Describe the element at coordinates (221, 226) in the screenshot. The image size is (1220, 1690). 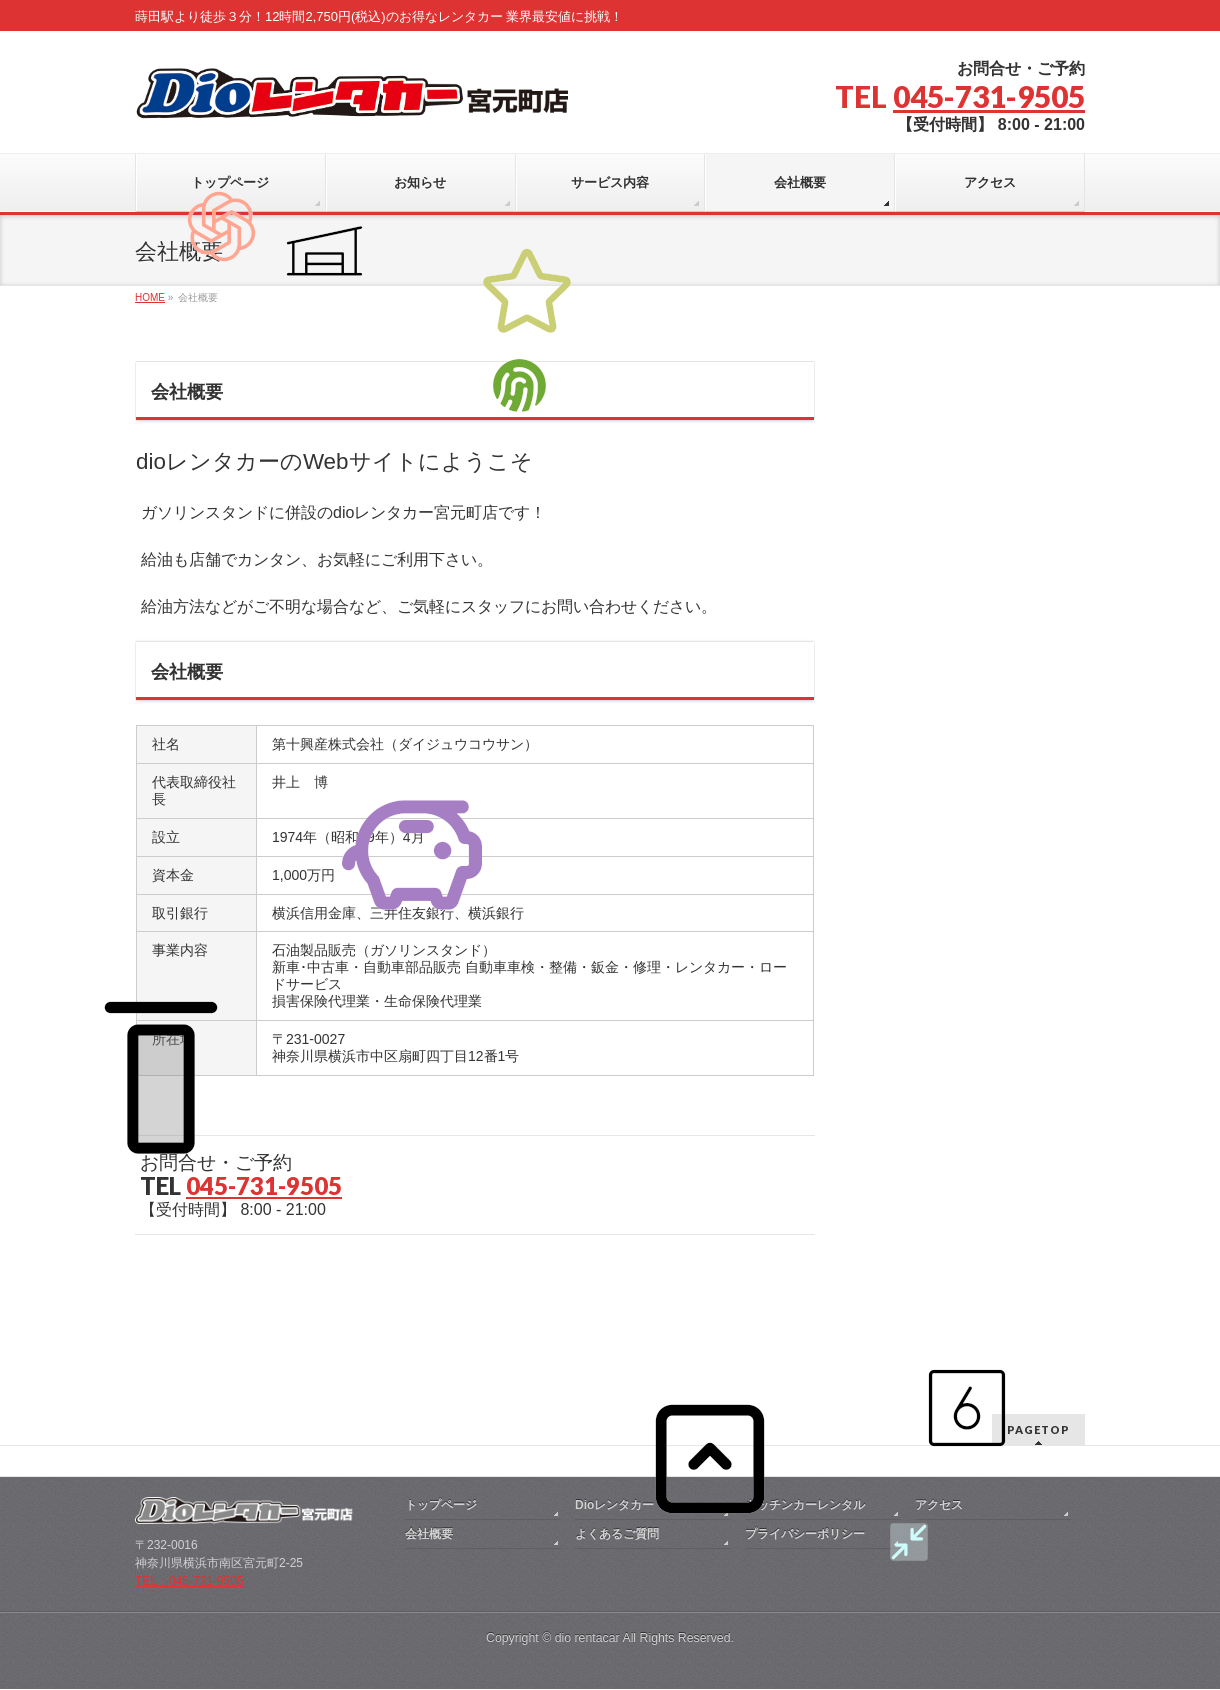
I see `open OpenAI or ChatGPT app` at that location.